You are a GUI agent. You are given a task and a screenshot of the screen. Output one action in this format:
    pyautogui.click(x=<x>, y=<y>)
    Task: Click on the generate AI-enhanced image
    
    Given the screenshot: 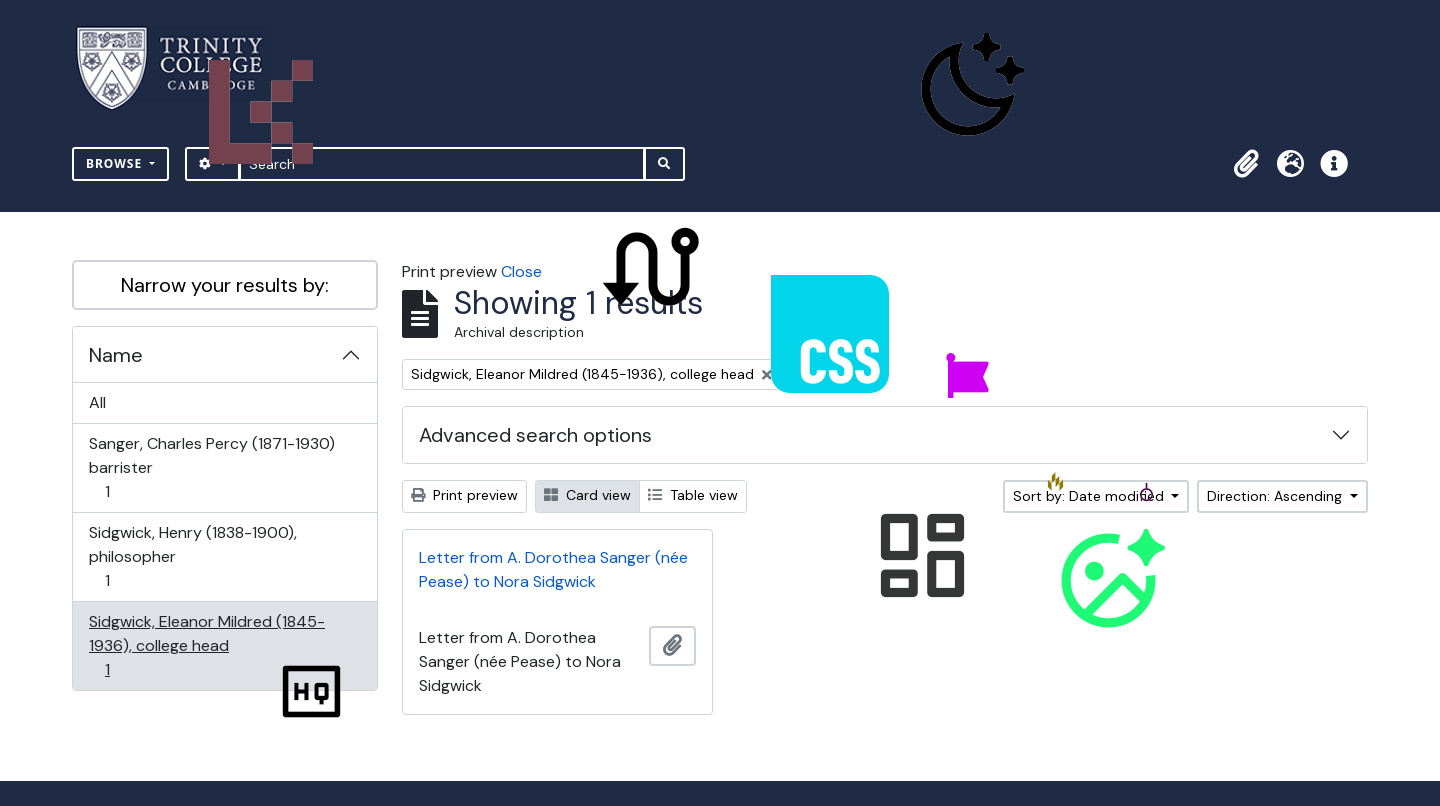 What is the action you would take?
    pyautogui.click(x=1108, y=580)
    